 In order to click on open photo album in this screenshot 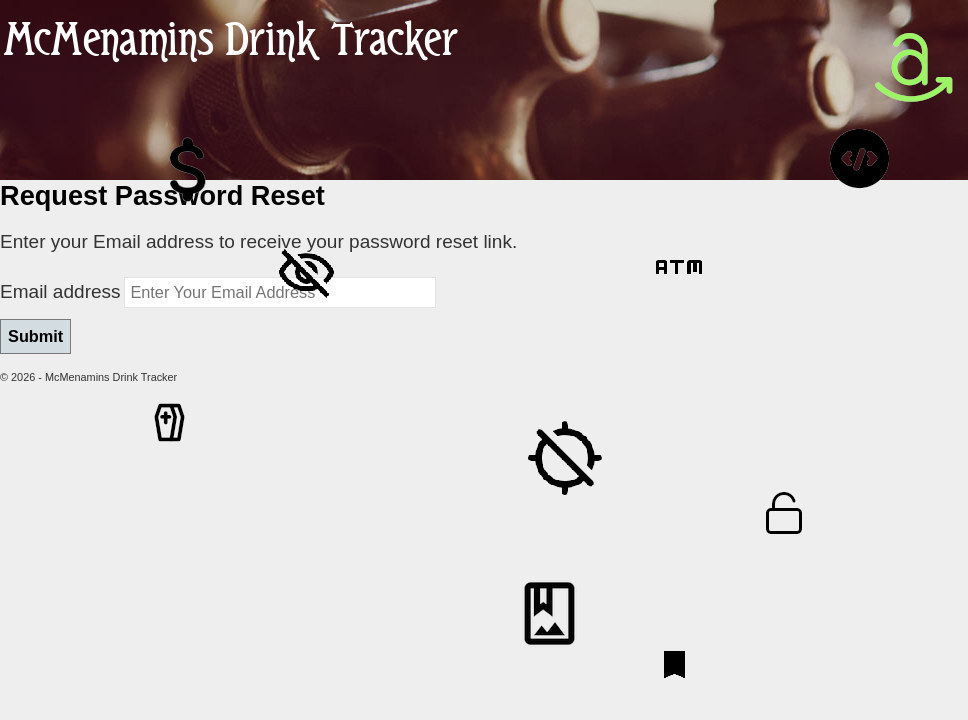, I will do `click(549, 613)`.